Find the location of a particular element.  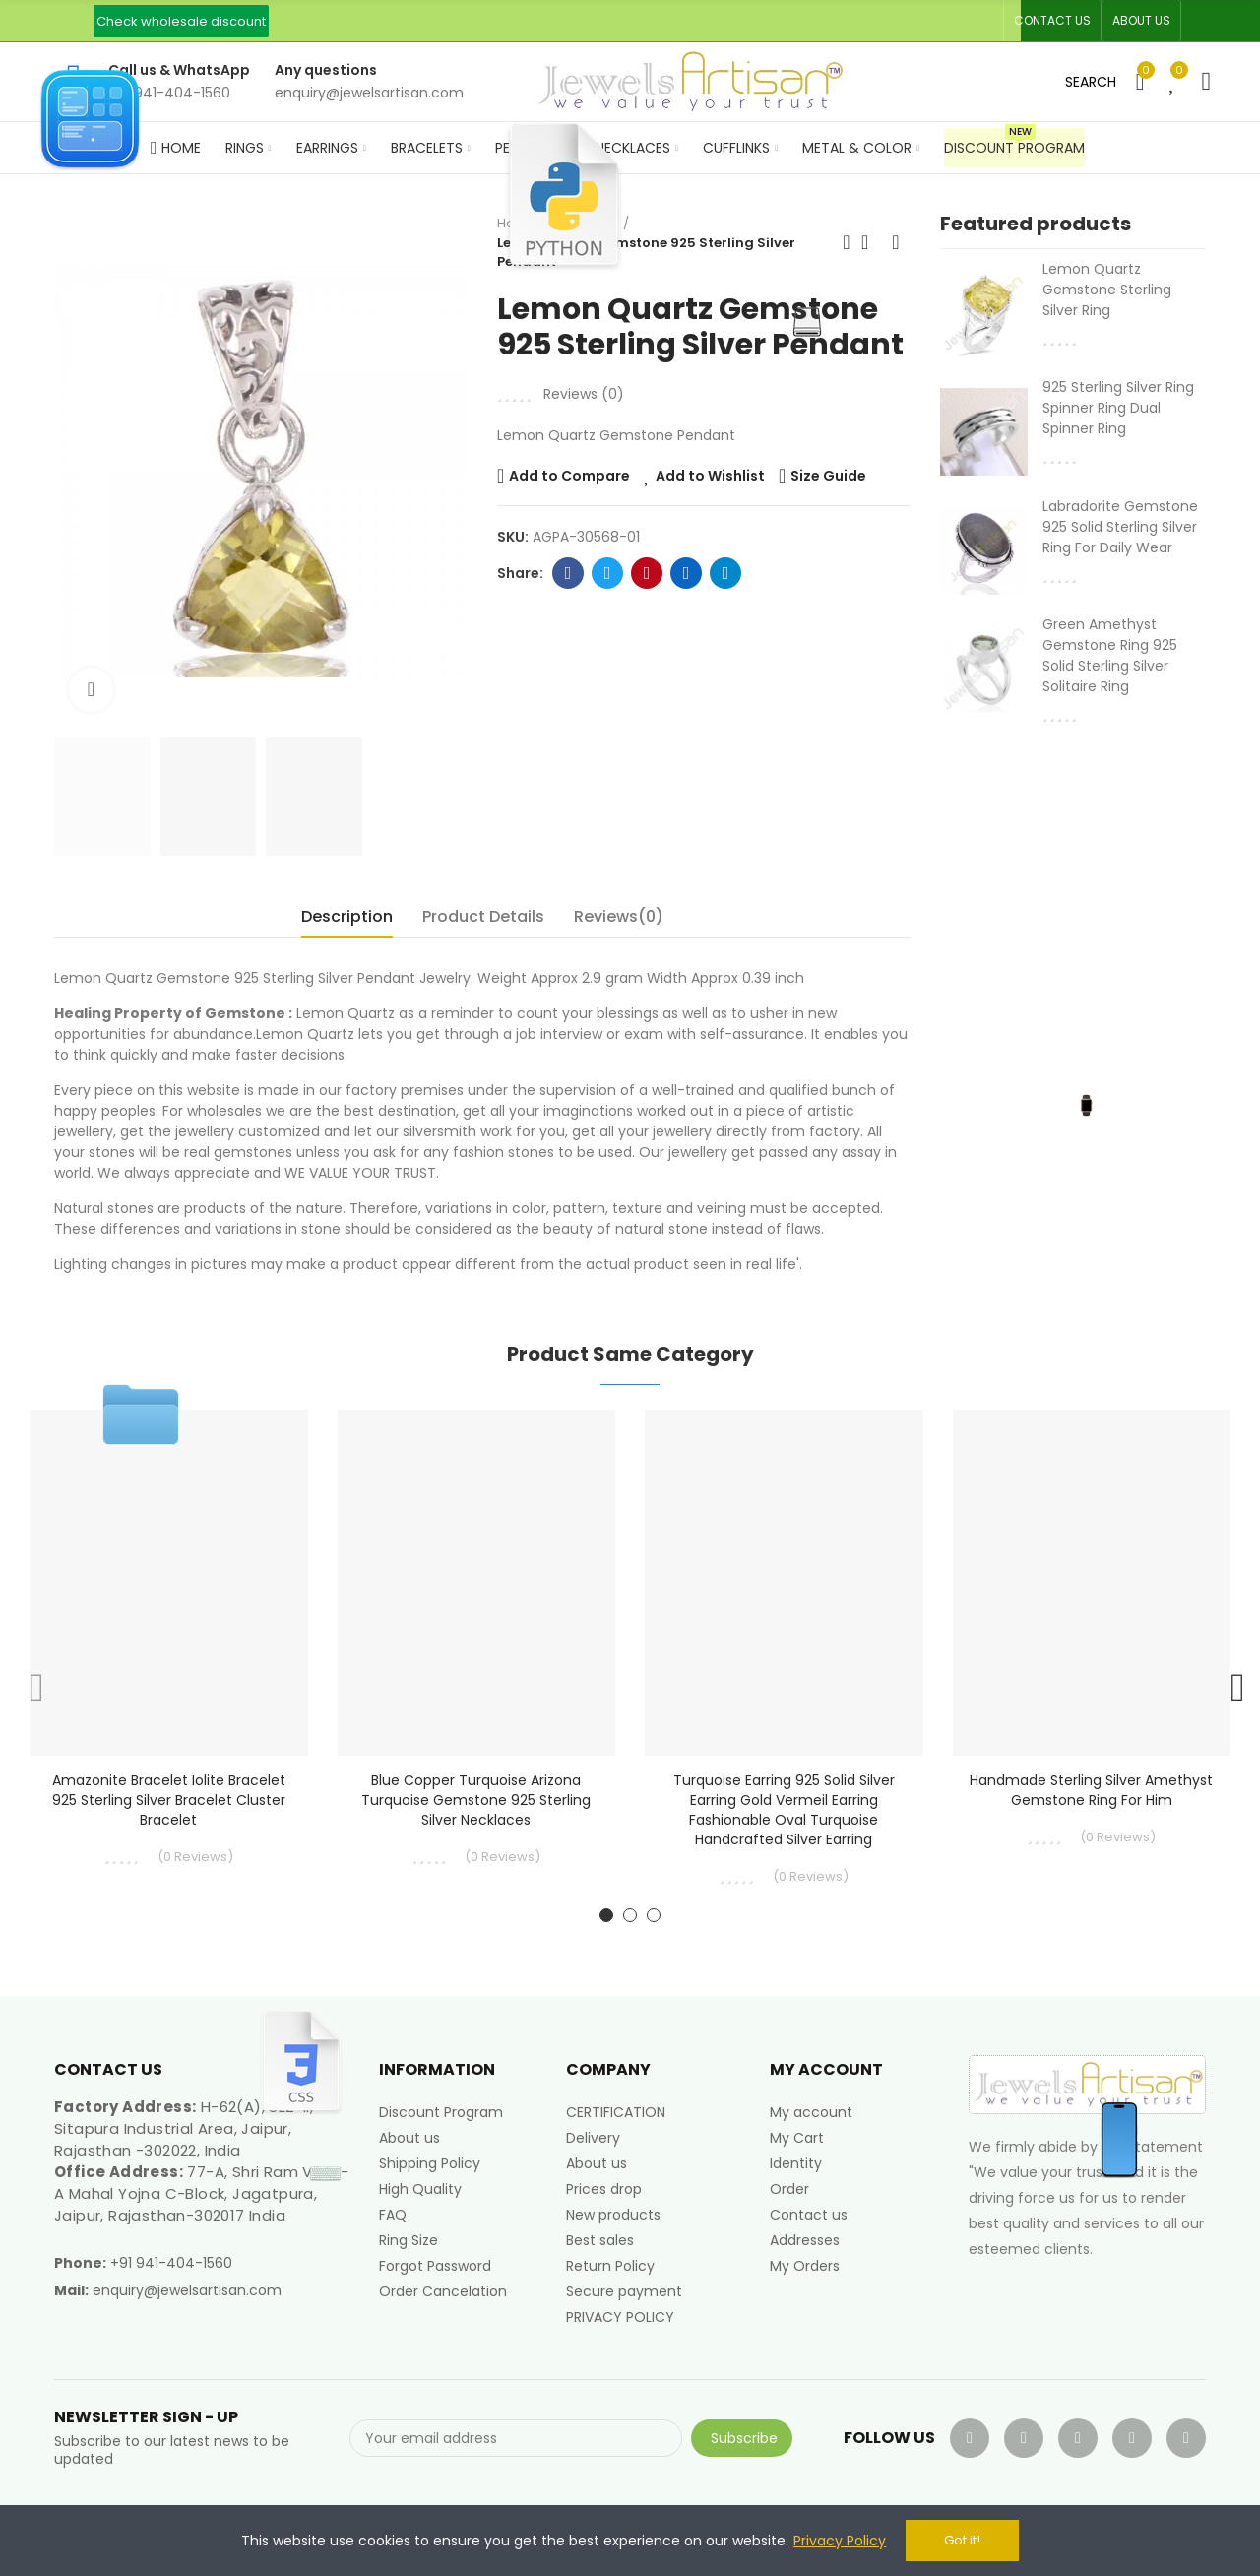

apple watch device icon is located at coordinates (1086, 1105).